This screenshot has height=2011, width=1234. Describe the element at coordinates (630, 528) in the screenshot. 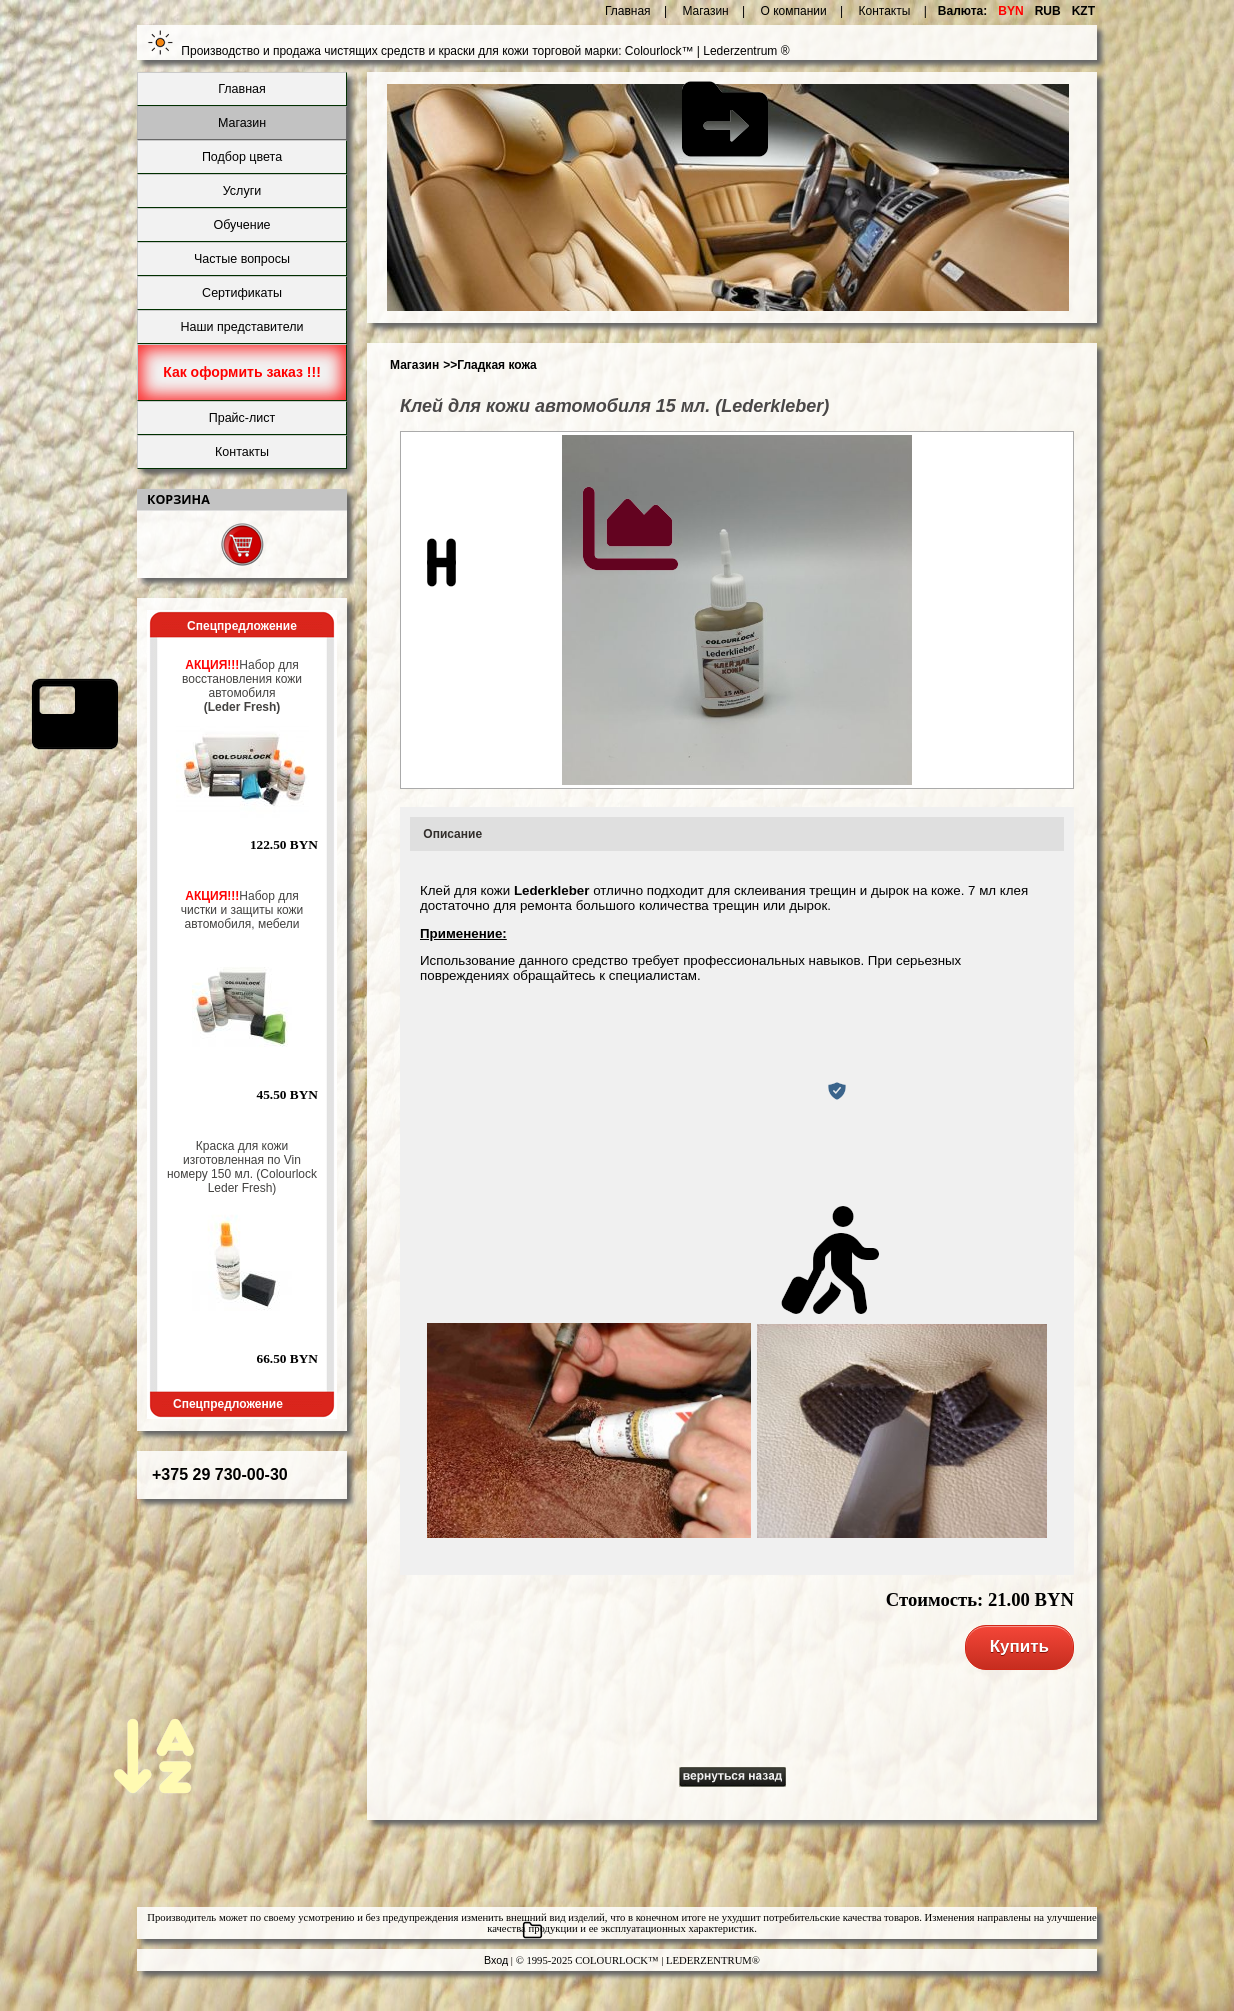

I see `view area chart or graph data` at that location.